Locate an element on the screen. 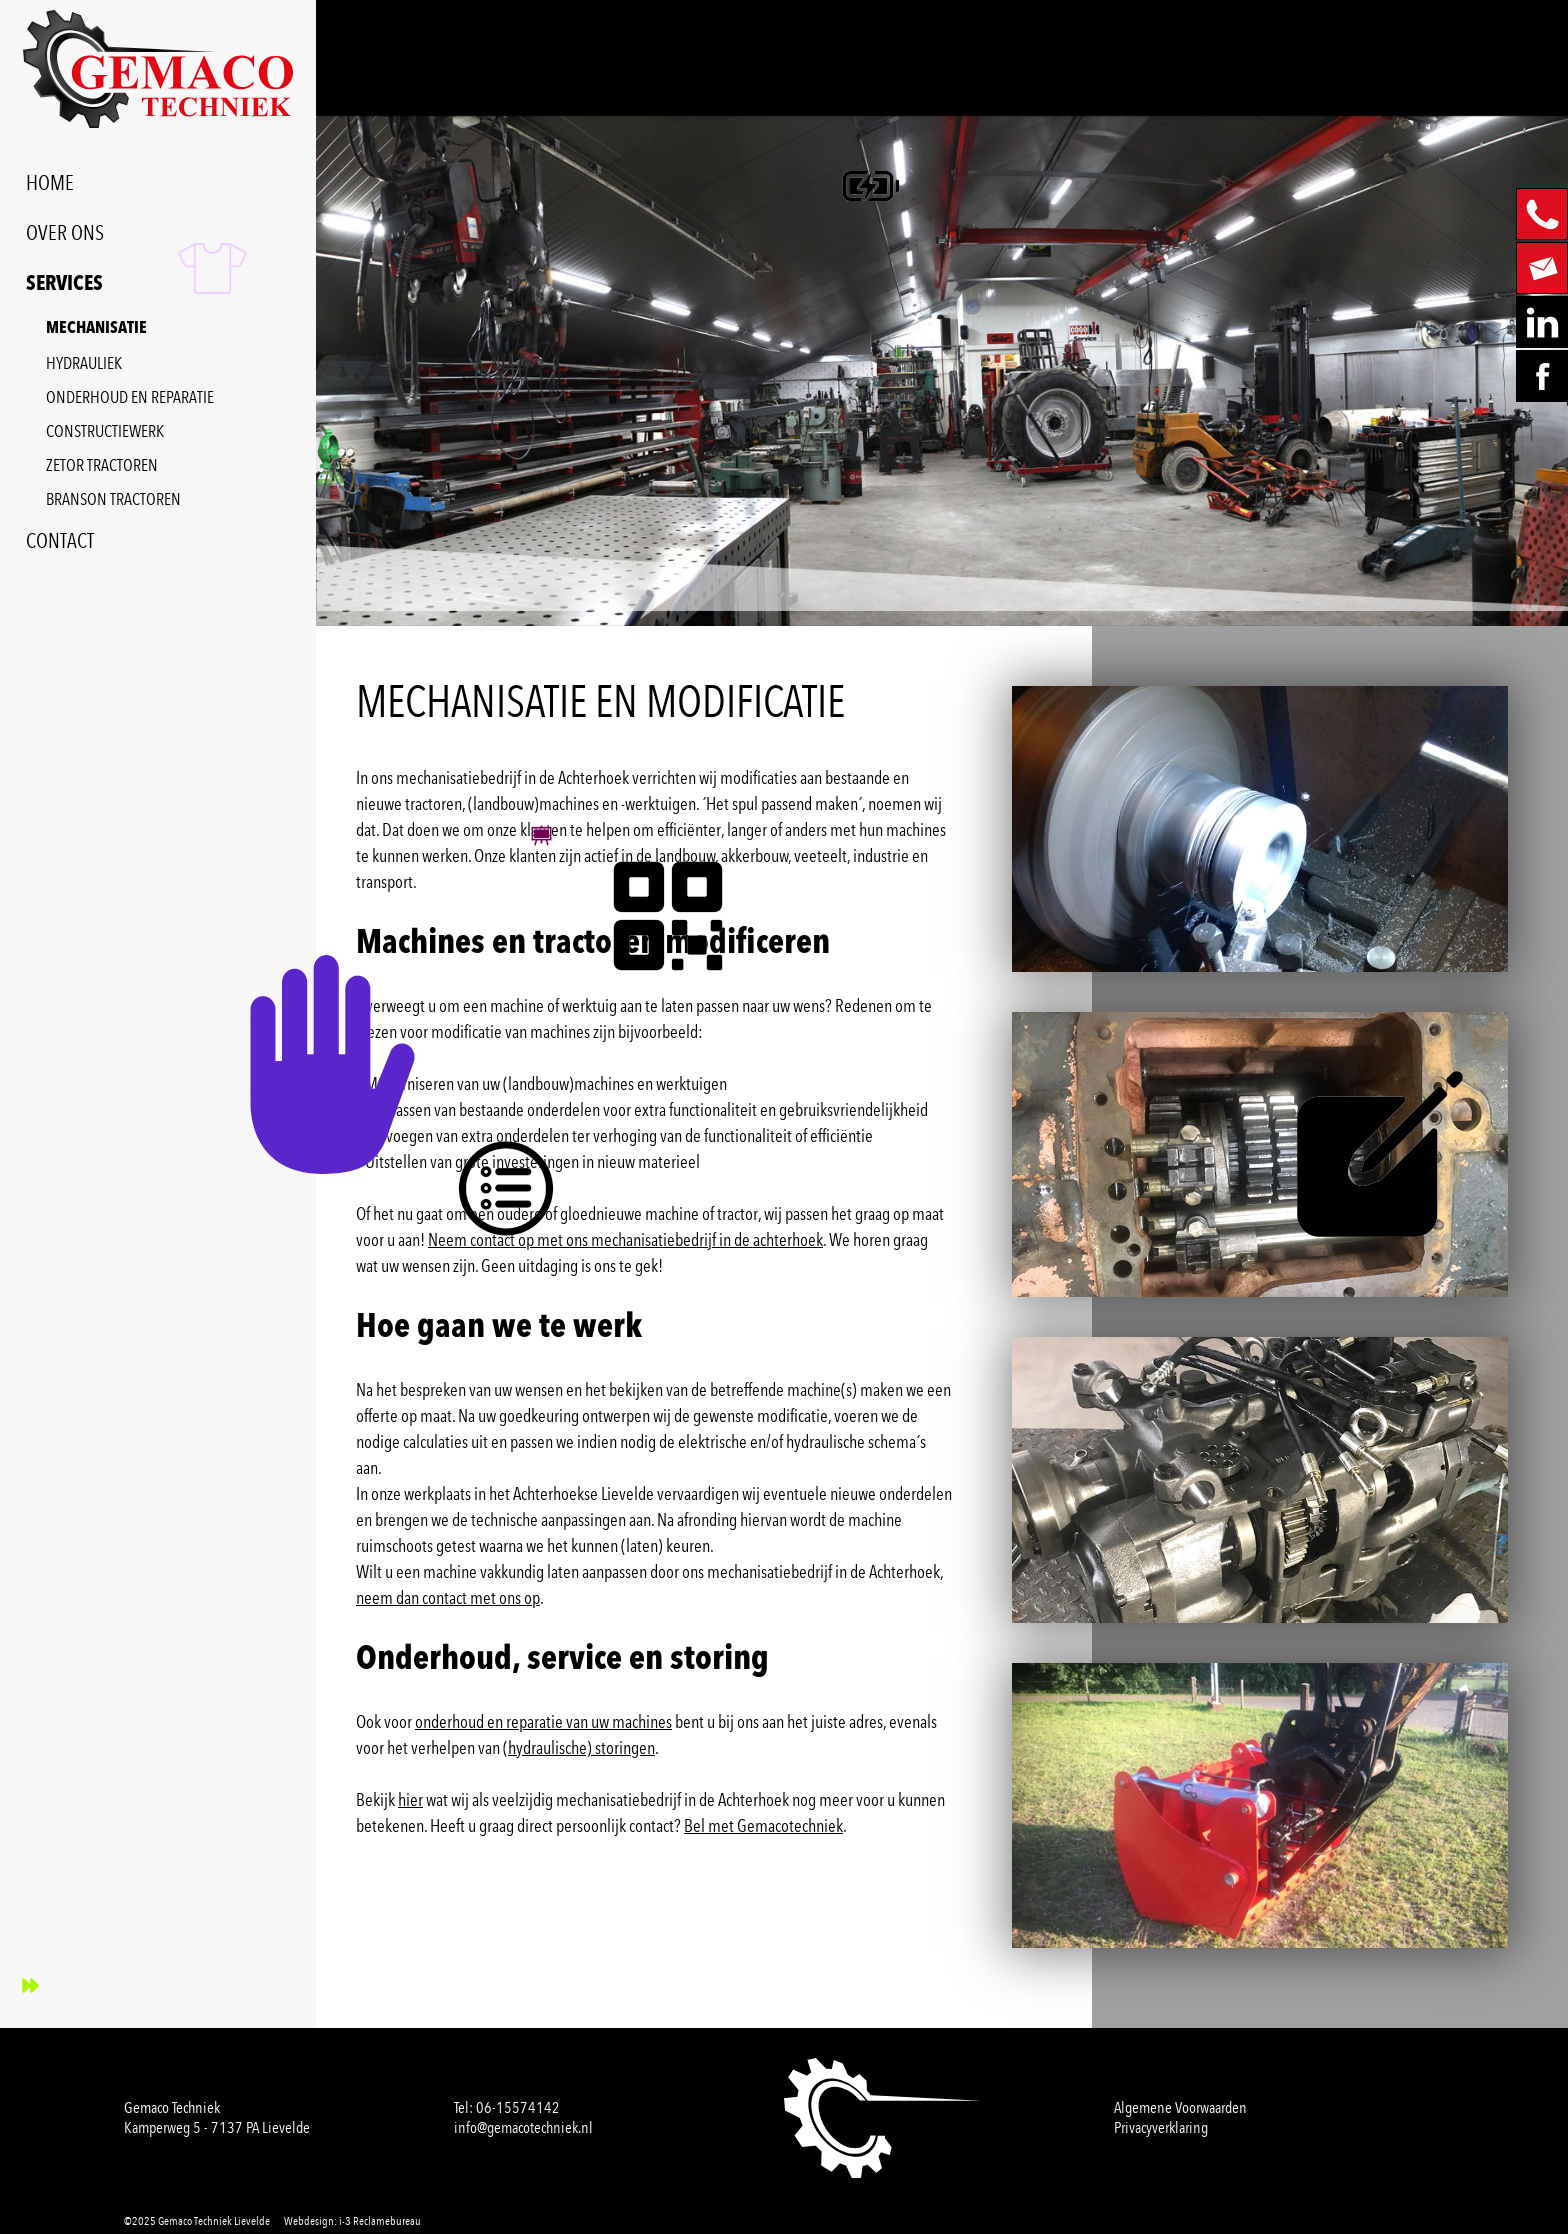 This screenshot has width=1568, height=2234. open presentation or slideshow mode is located at coordinates (541, 835).